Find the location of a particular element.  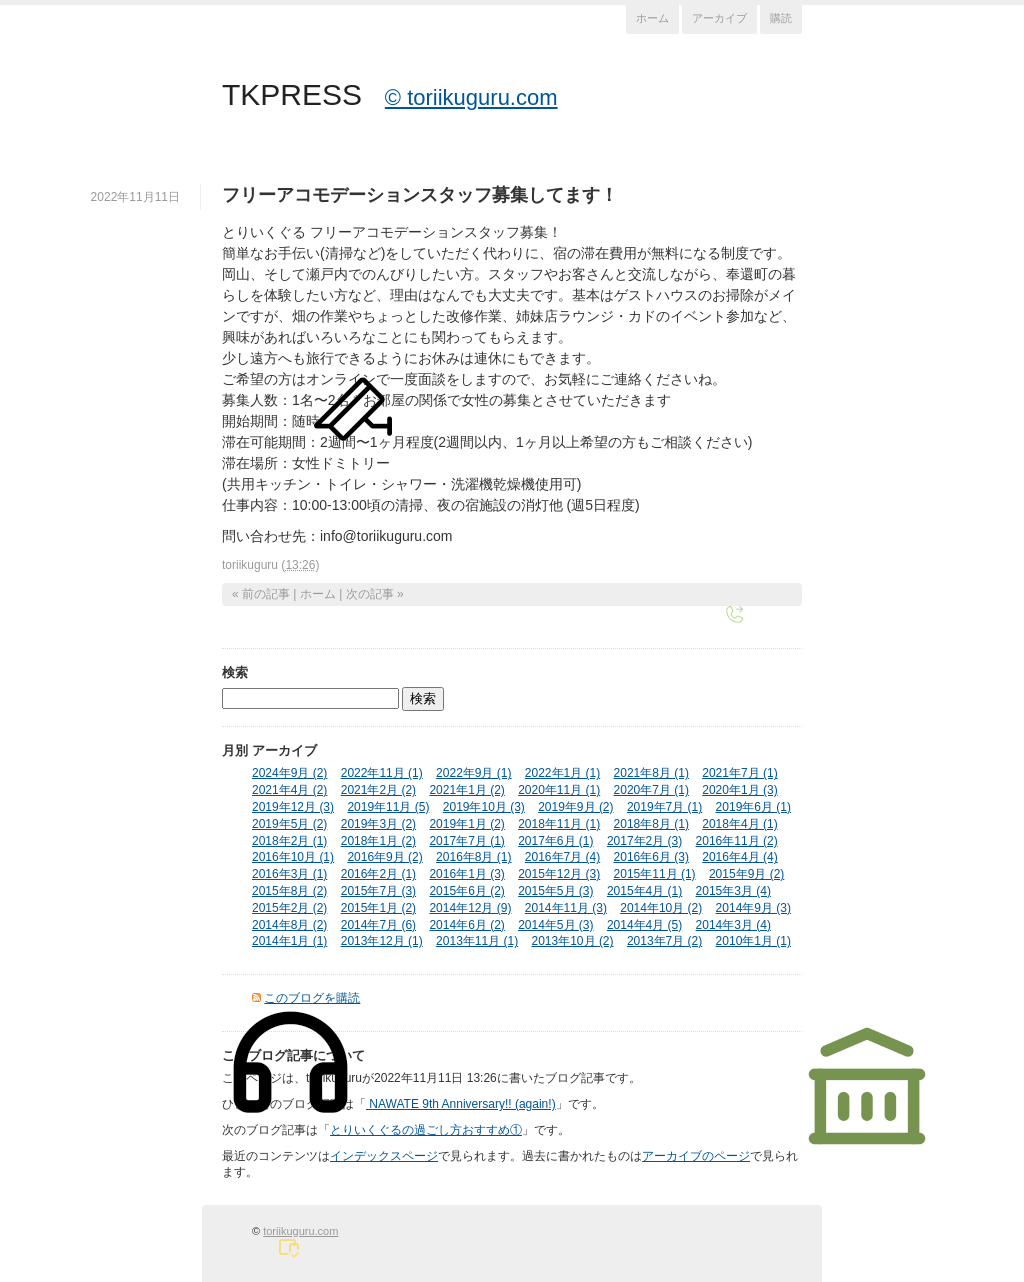

listen to audio or music is located at coordinates (290, 1068).